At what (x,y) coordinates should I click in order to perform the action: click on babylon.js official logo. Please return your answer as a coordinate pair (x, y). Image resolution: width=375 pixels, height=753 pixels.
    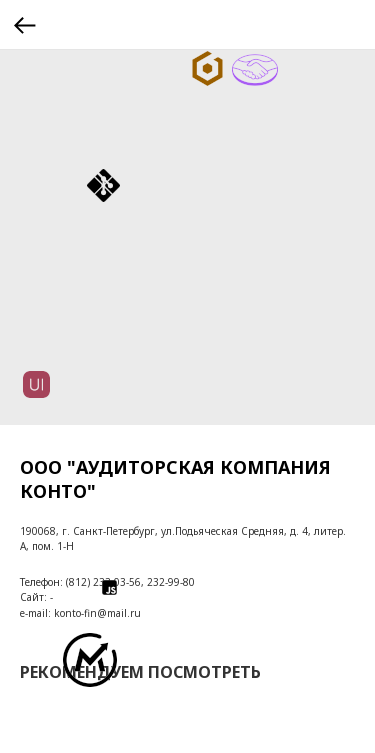
    Looking at the image, I should click on (207, 68).